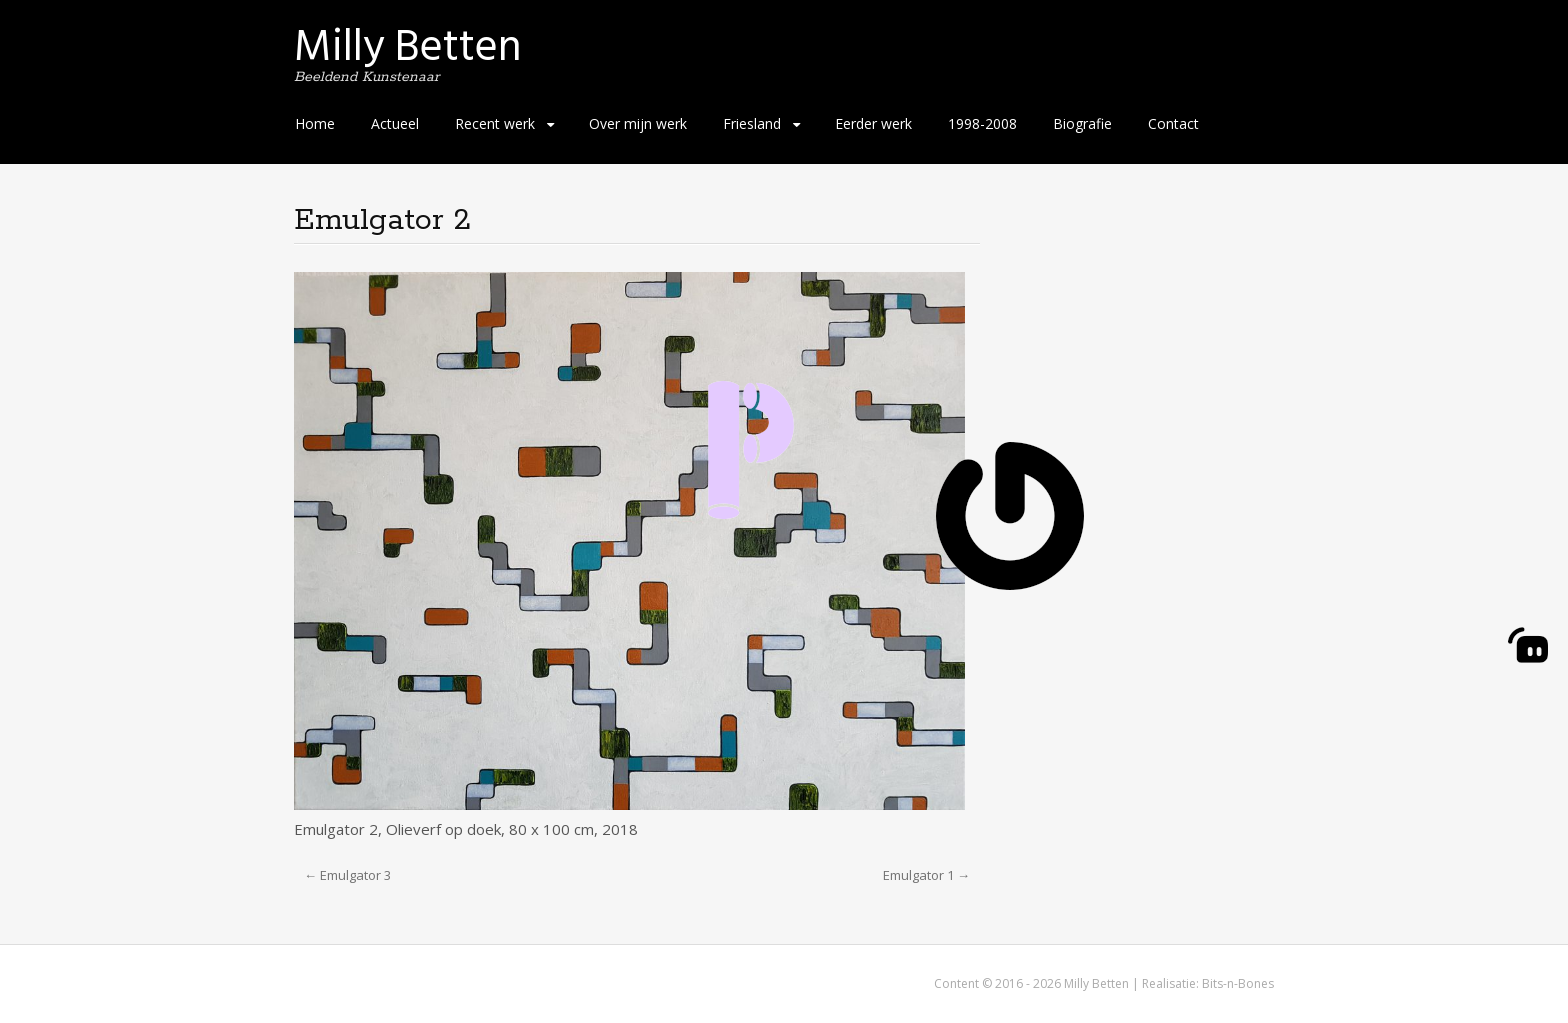 This screenshot has width=1568, height=1023. Describe the element at coordinates (751, 450) in the screenshot. I see `open piped app` at that location.